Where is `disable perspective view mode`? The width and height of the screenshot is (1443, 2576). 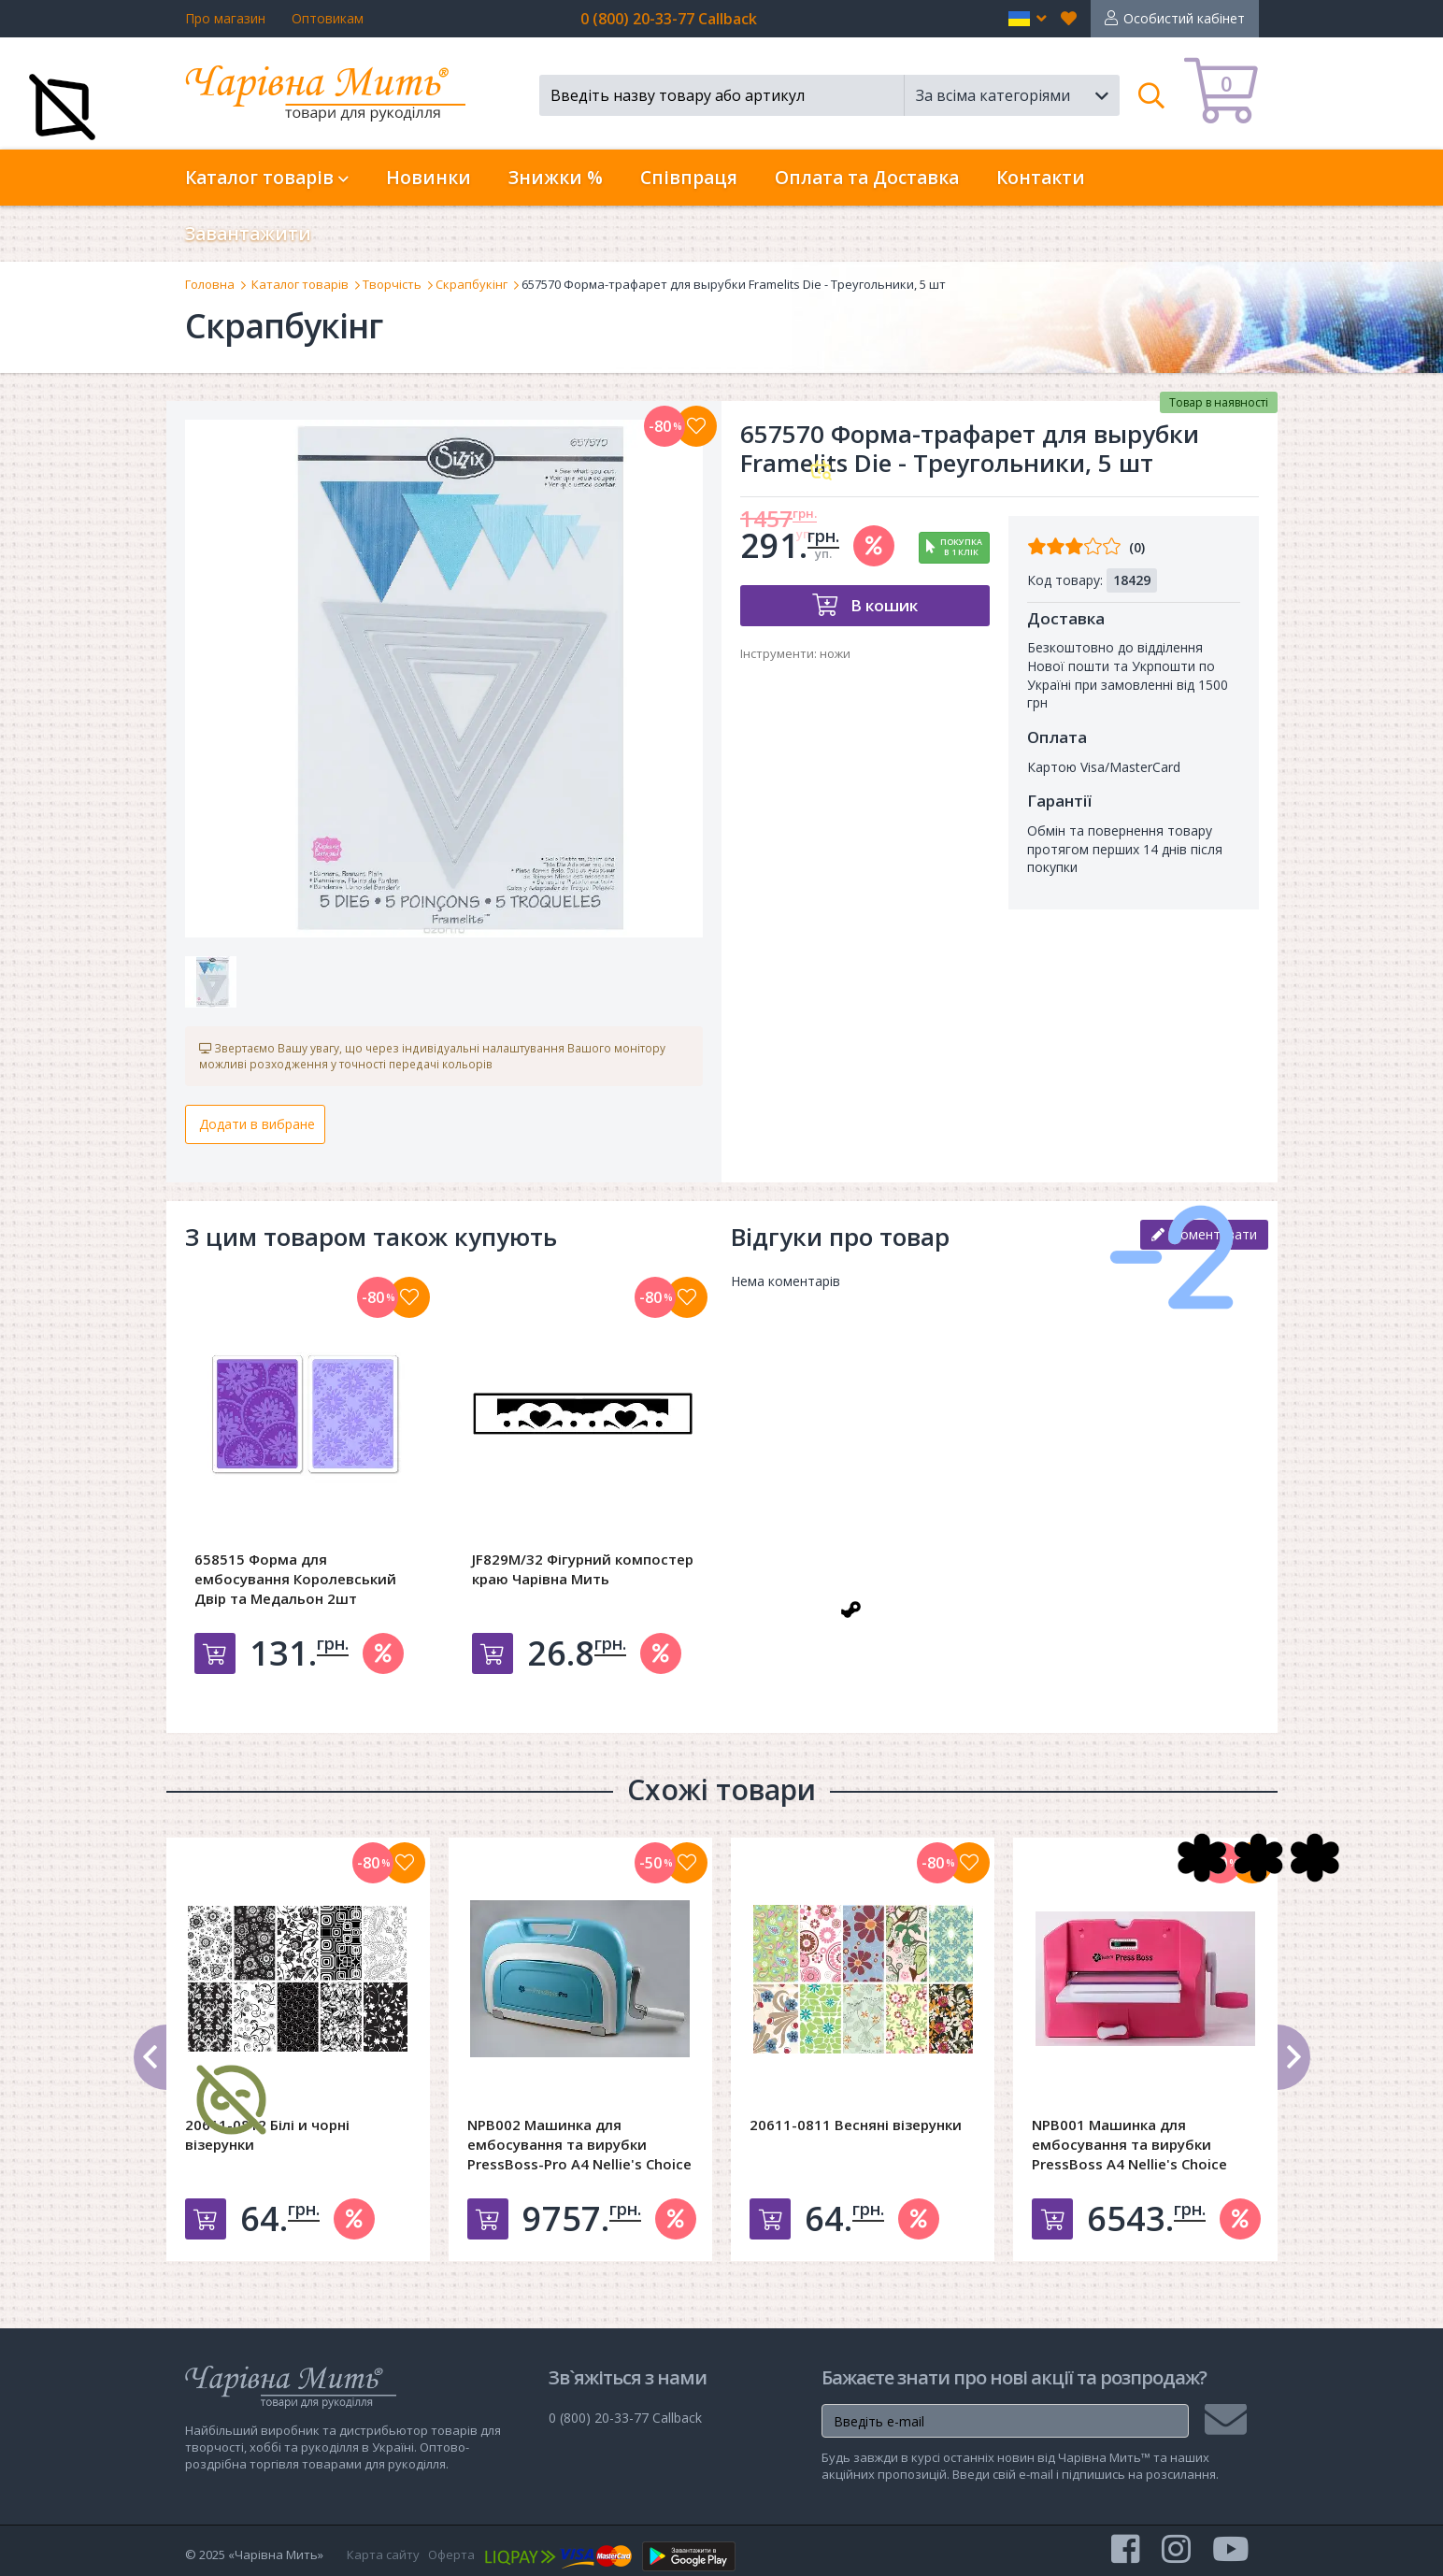 disable perspective view mode is located at coordinates (62, 107).